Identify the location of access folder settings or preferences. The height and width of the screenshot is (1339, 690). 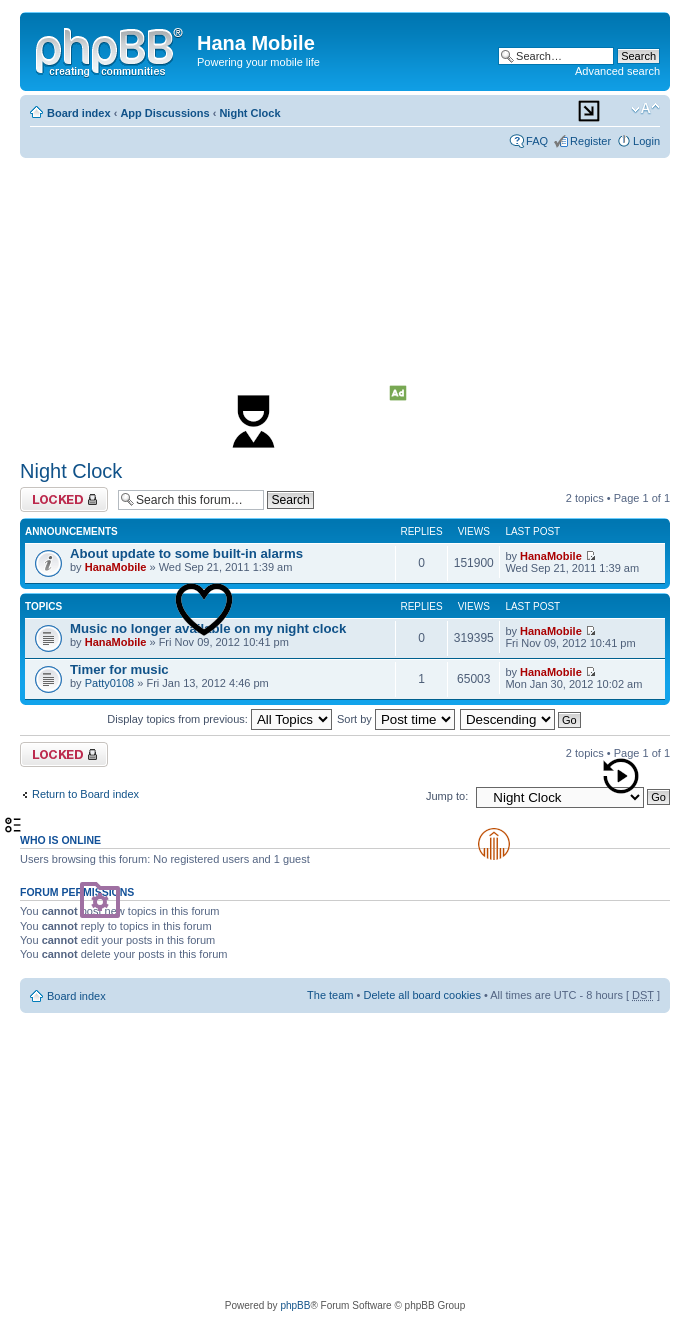
(100, 900).